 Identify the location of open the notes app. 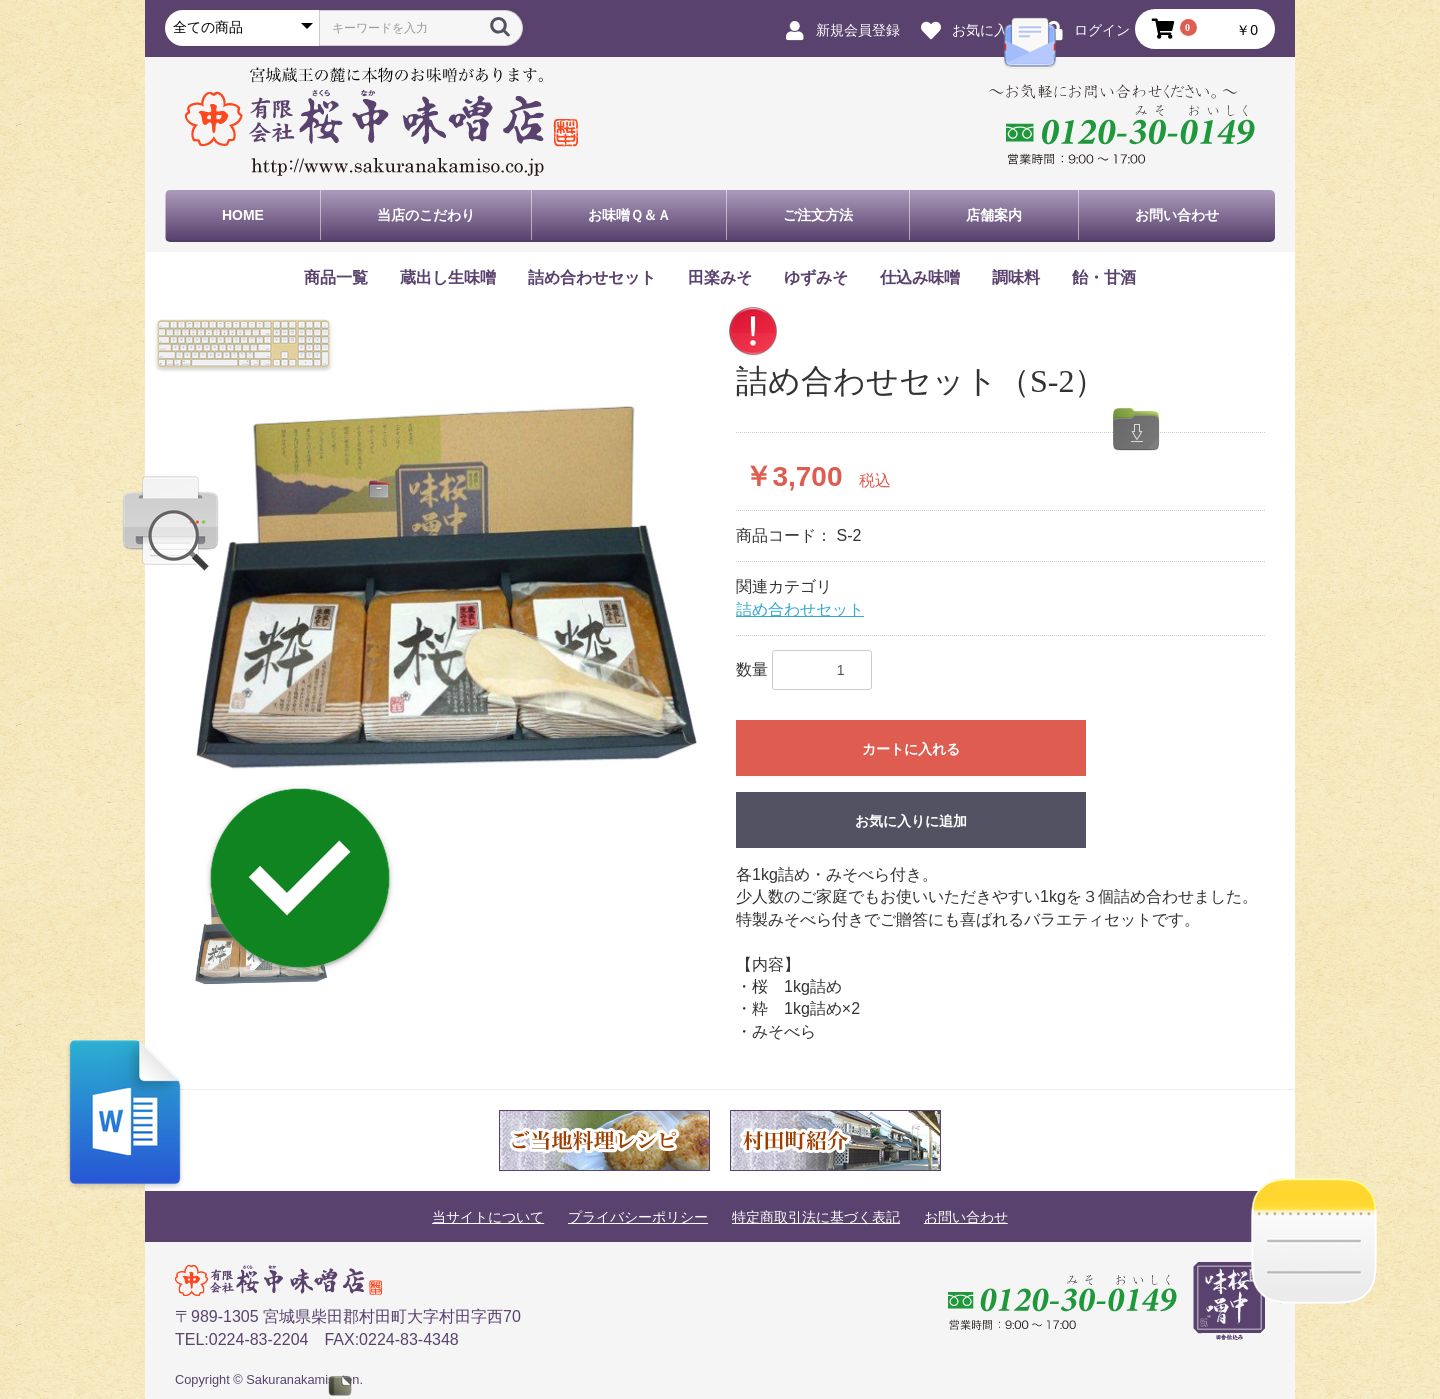
(1314, 1241).